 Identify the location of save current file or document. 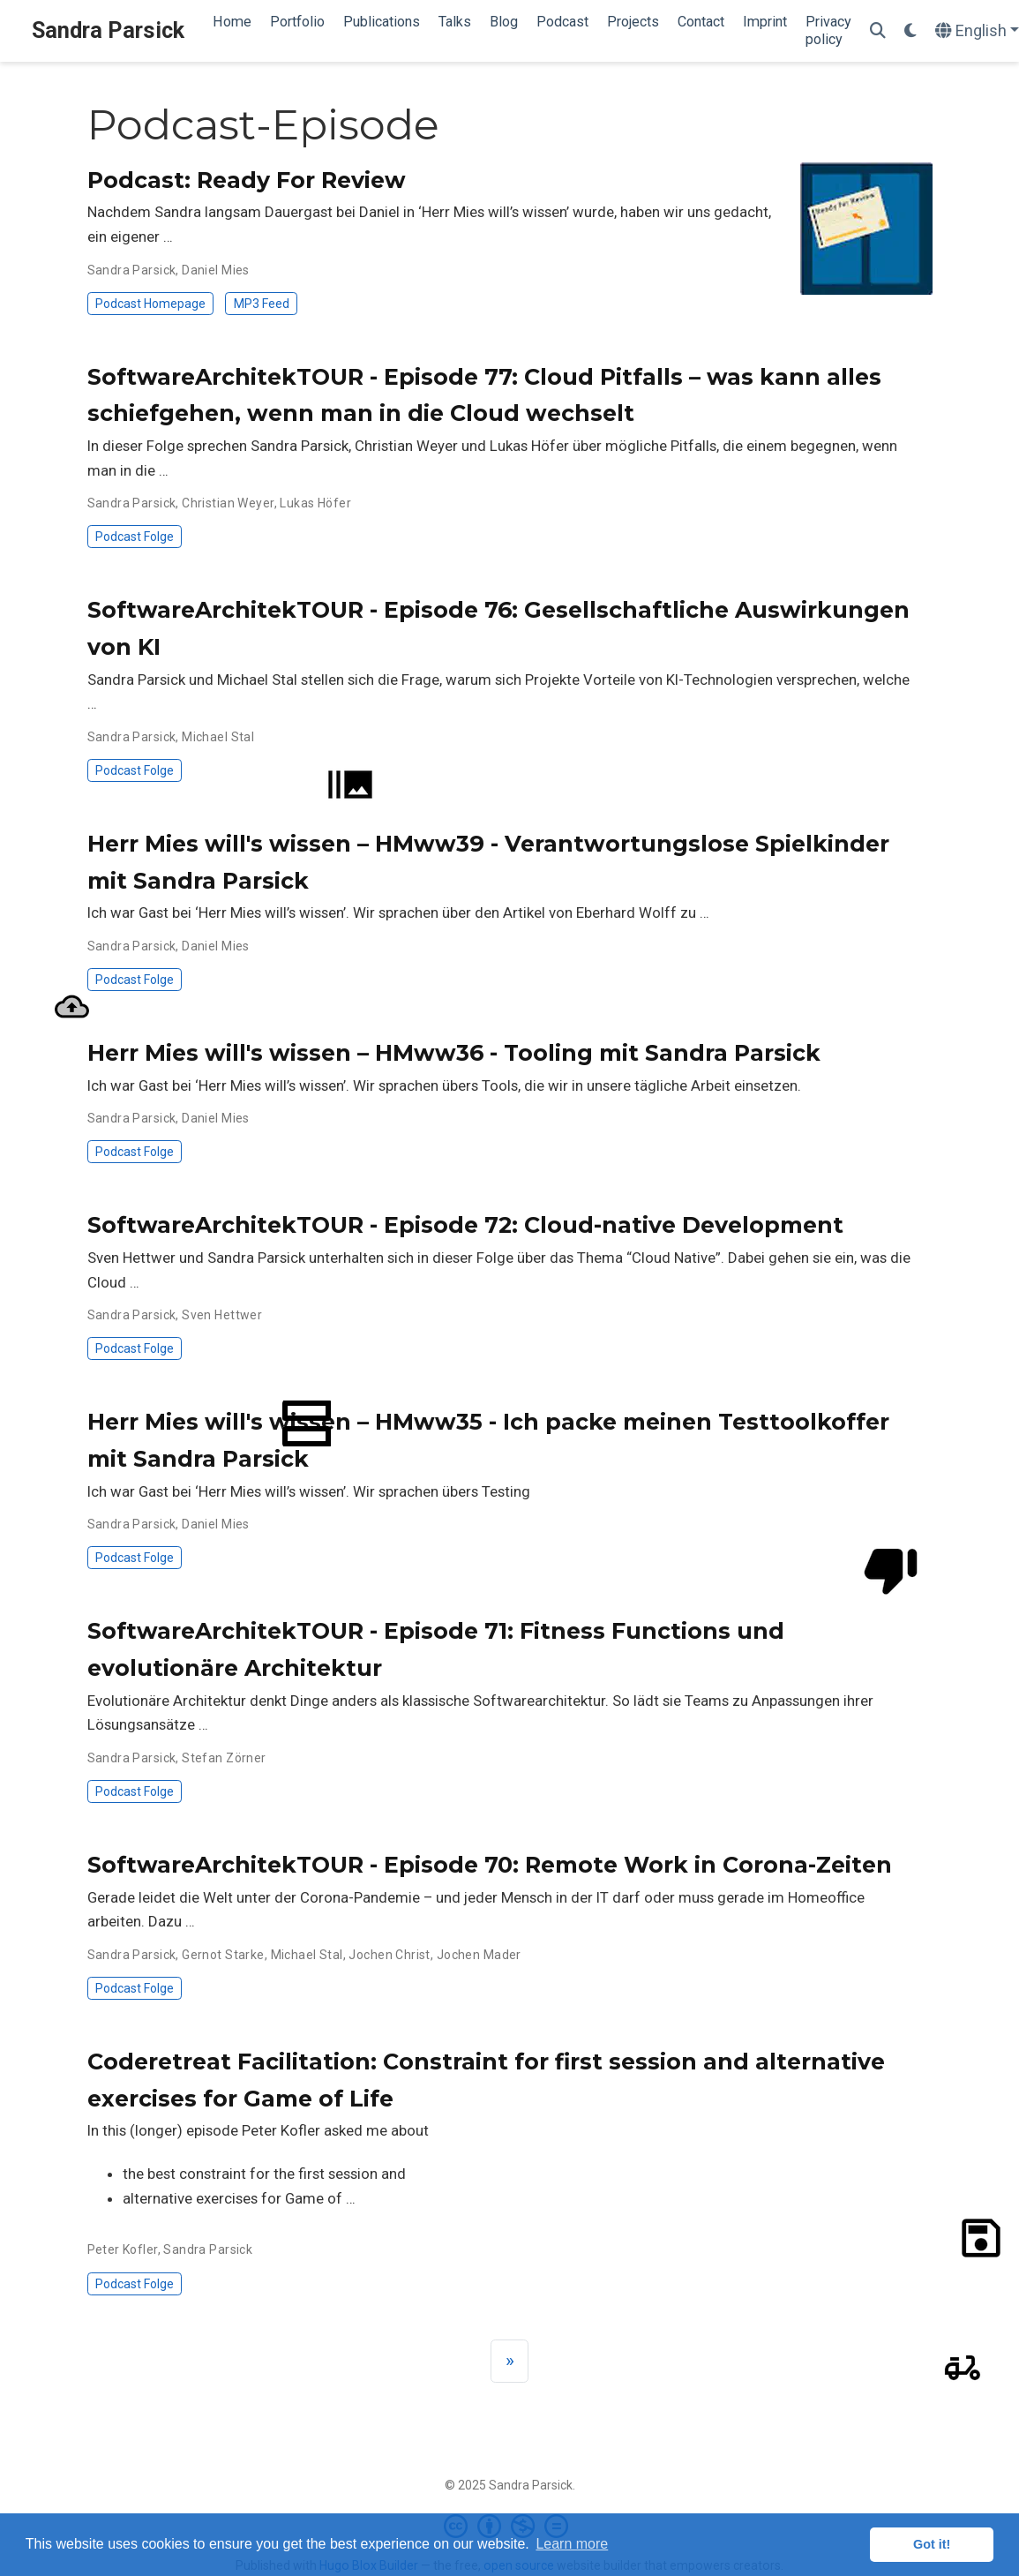
(981, 2238).